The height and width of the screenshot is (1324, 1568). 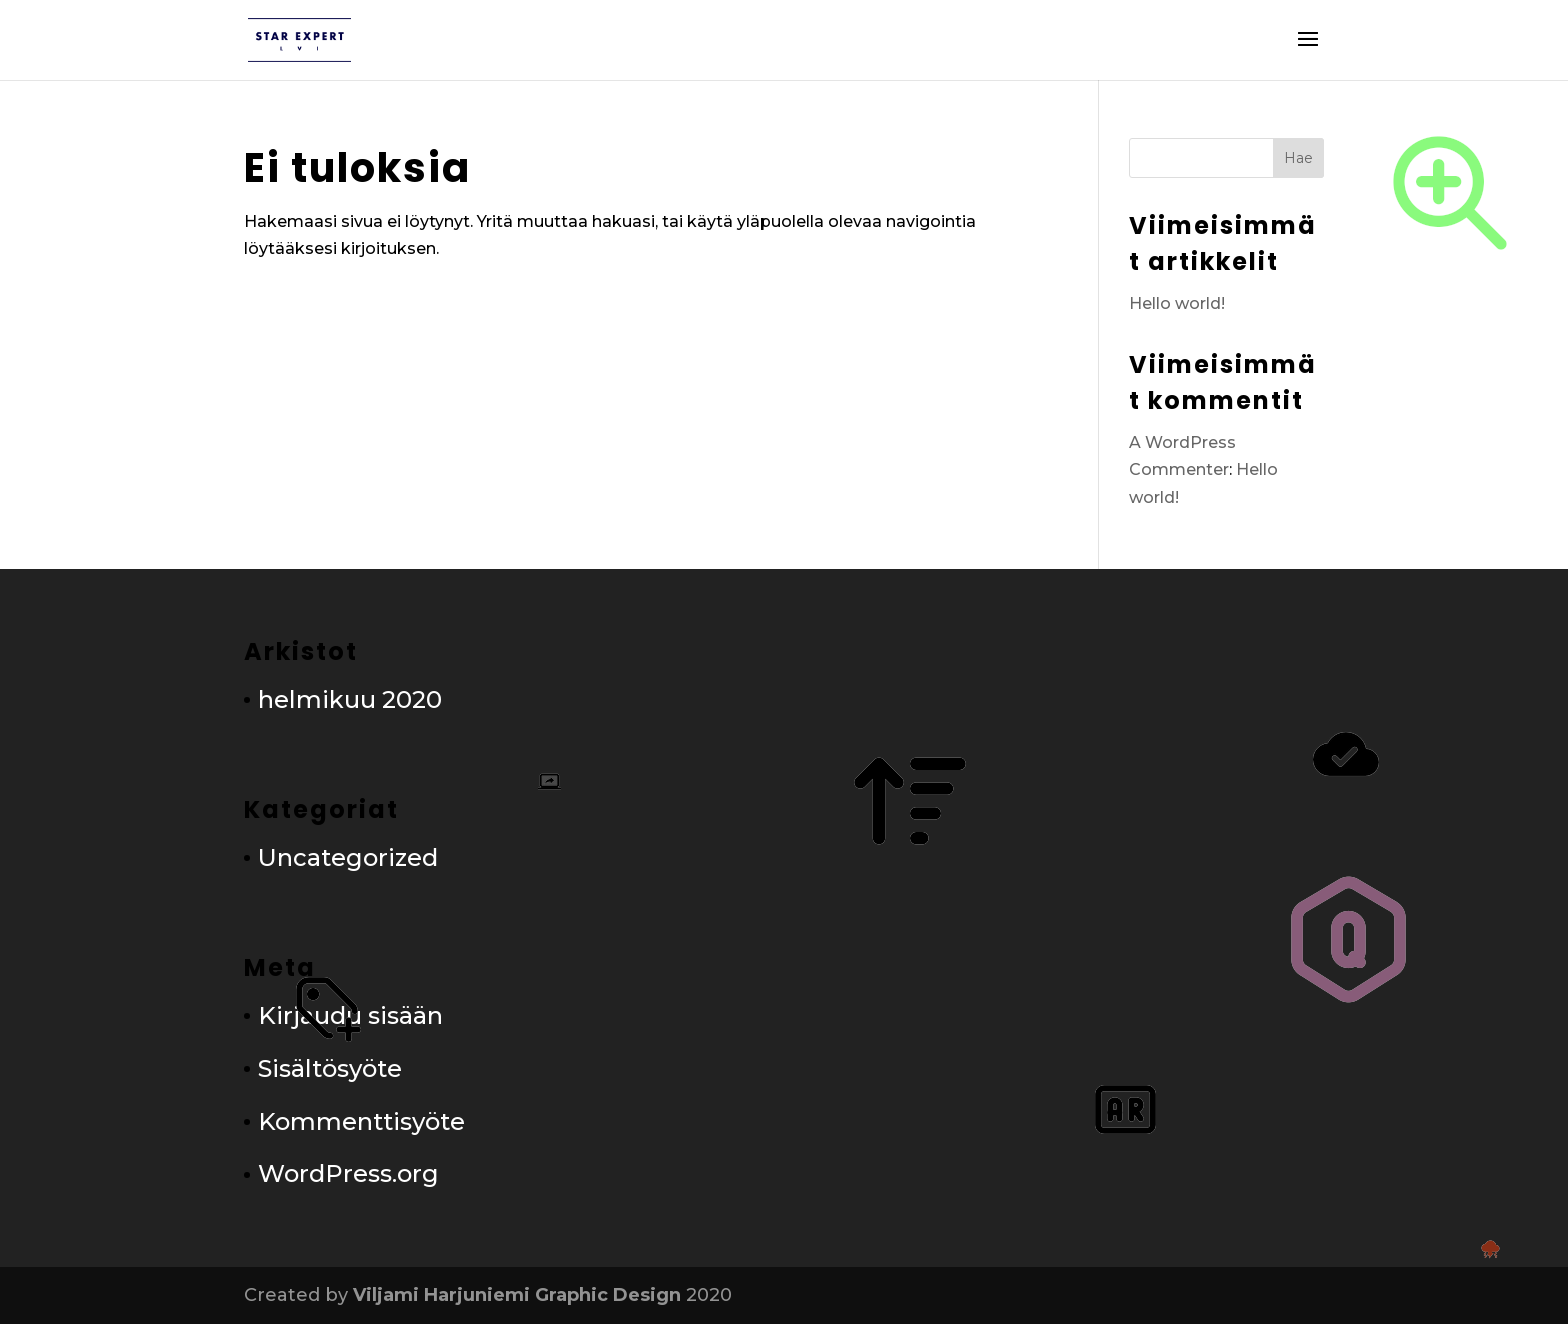 What do you see at coordinates (327, 1008) in the screenshot?
I see `add a new tag or label` at bounding box center [327, 1008].